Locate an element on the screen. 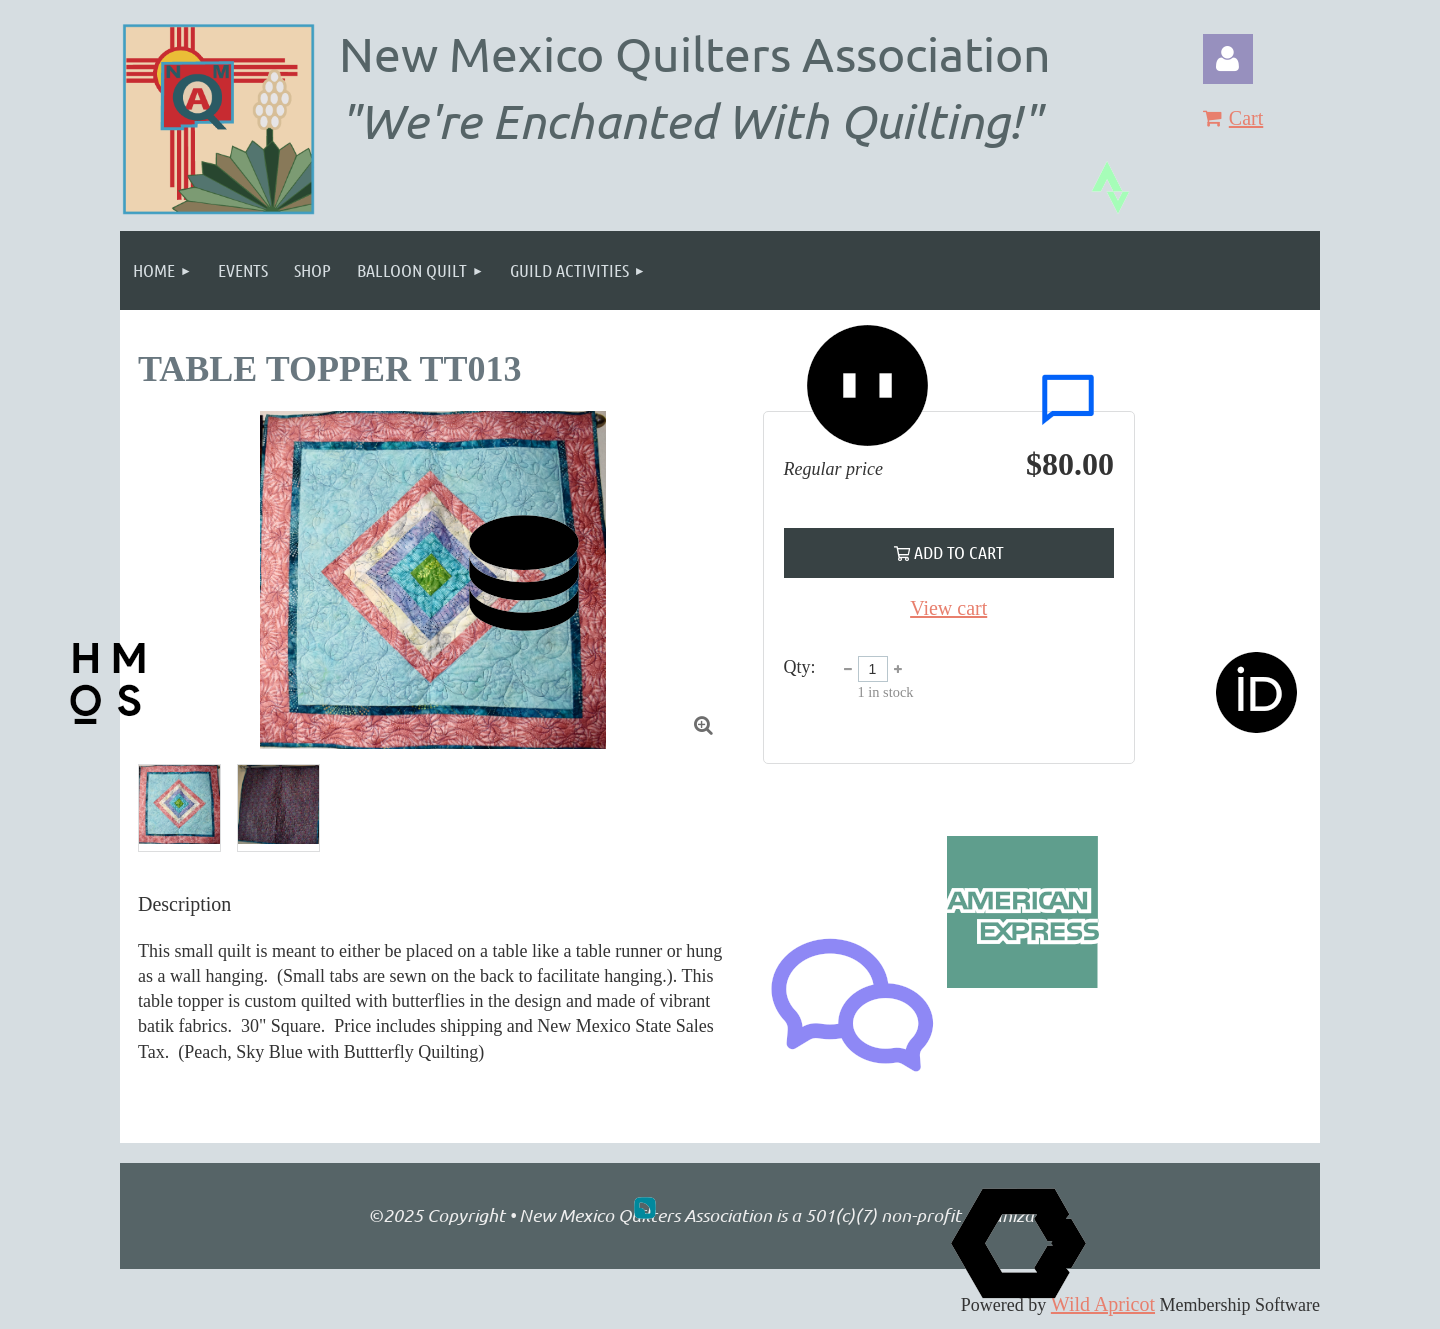  link to your ORCID researcher profile is located at coordinates (1256, 692).